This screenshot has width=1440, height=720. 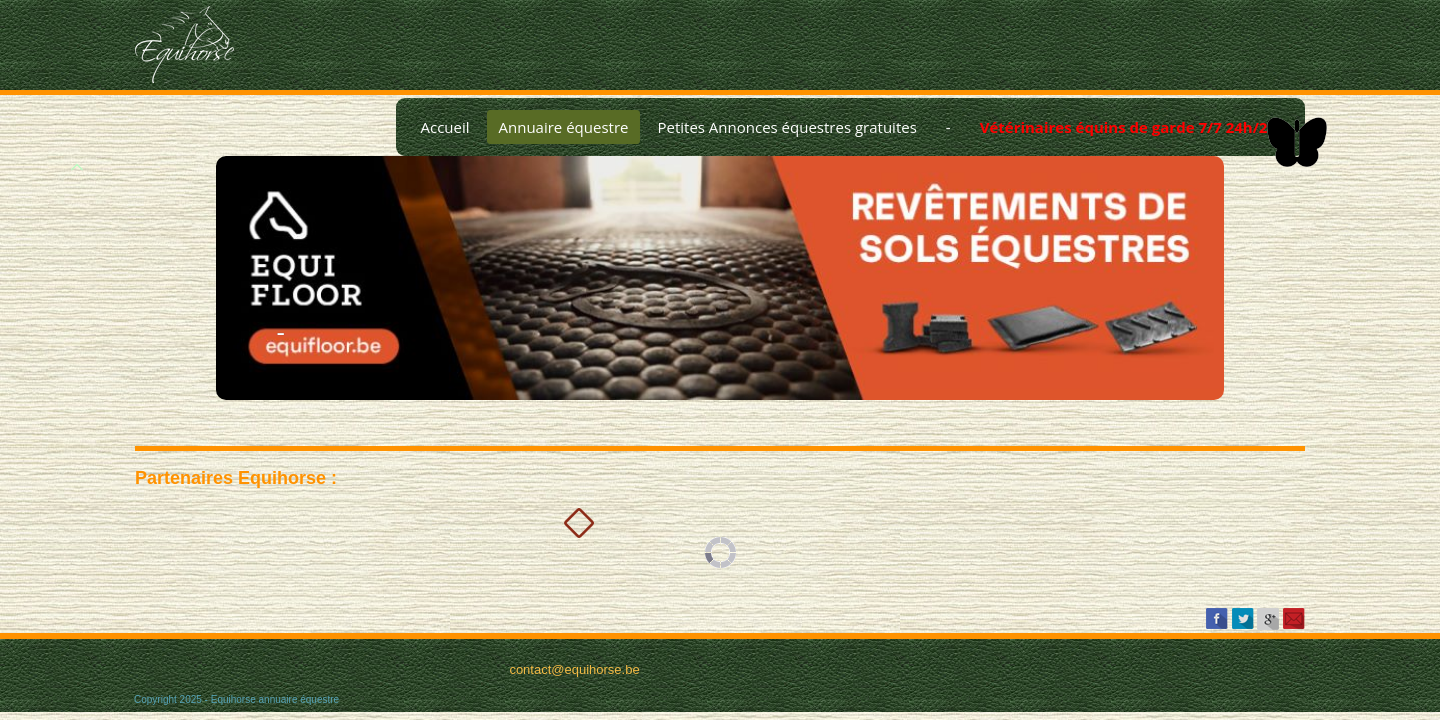 I want to click on collapse an expanded section, so click(x=77, y=167).